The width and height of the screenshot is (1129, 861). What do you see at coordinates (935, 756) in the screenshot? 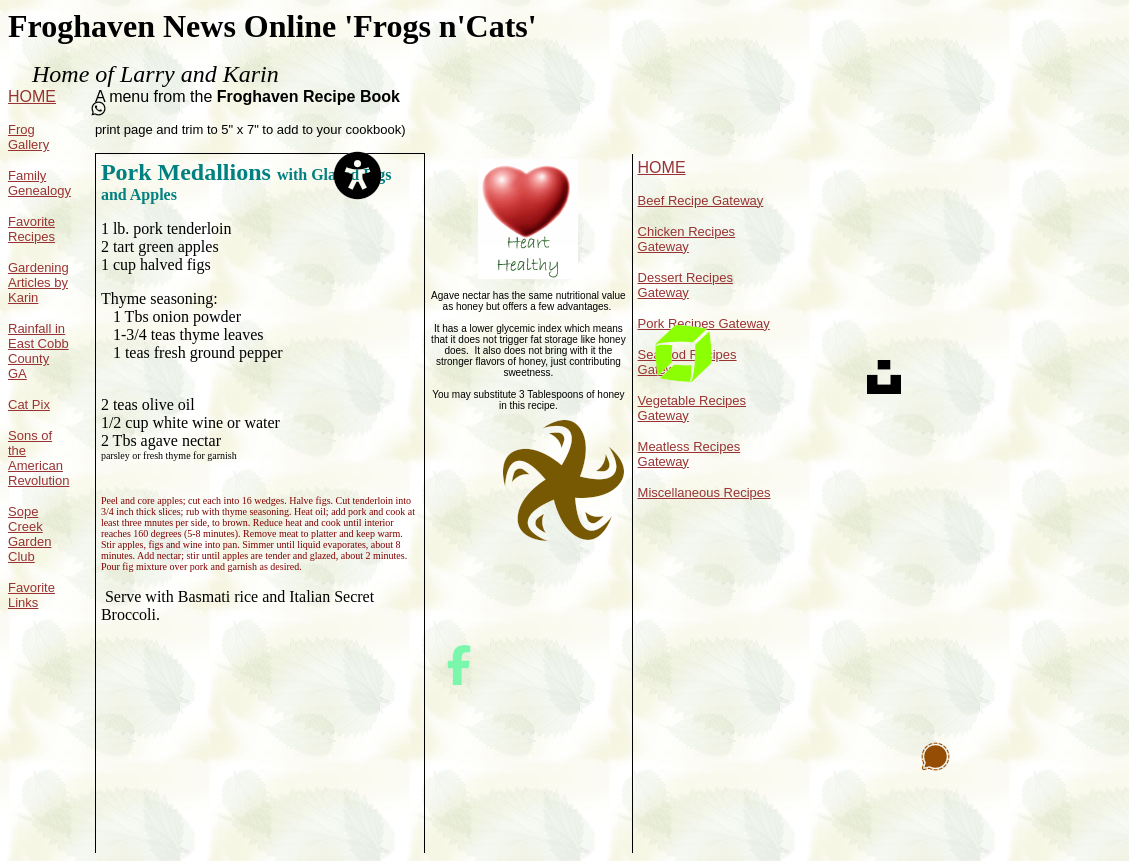
I see `open signal messenger app` at bounding box center [935, 756].